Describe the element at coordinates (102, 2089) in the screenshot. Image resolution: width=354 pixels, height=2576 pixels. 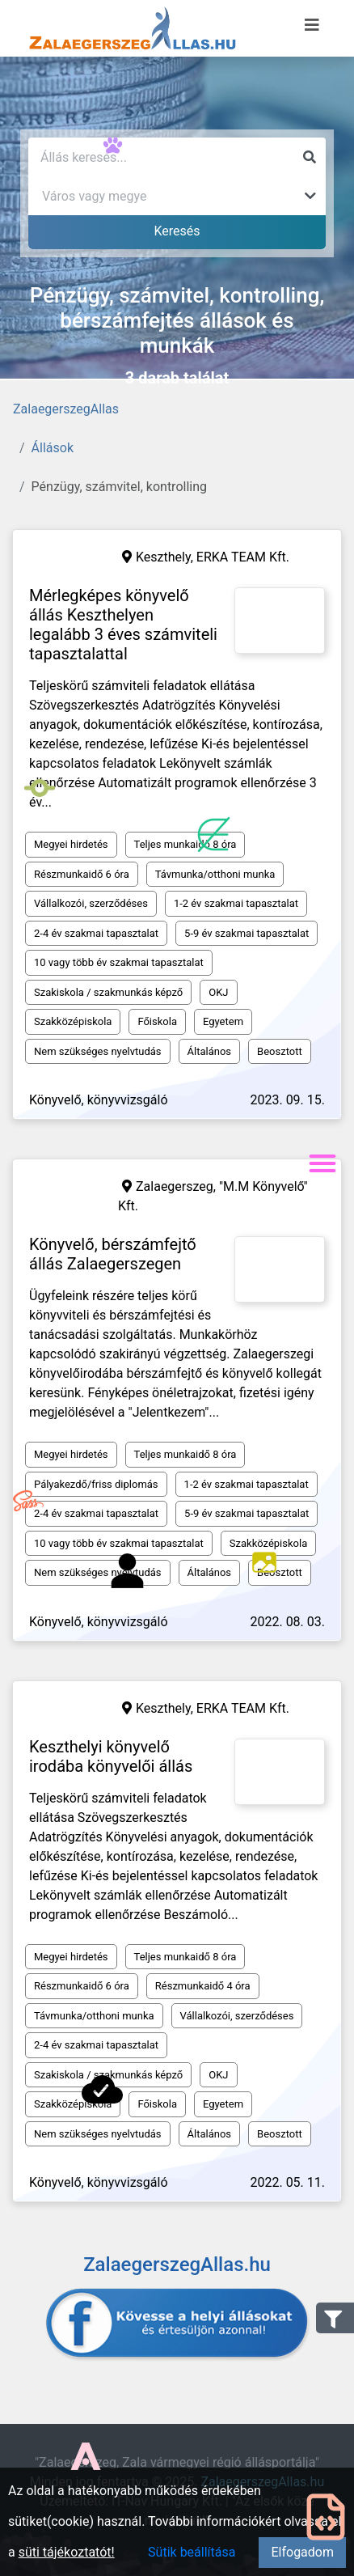
I see `file successfully uploaded to cloud storage` at that location.